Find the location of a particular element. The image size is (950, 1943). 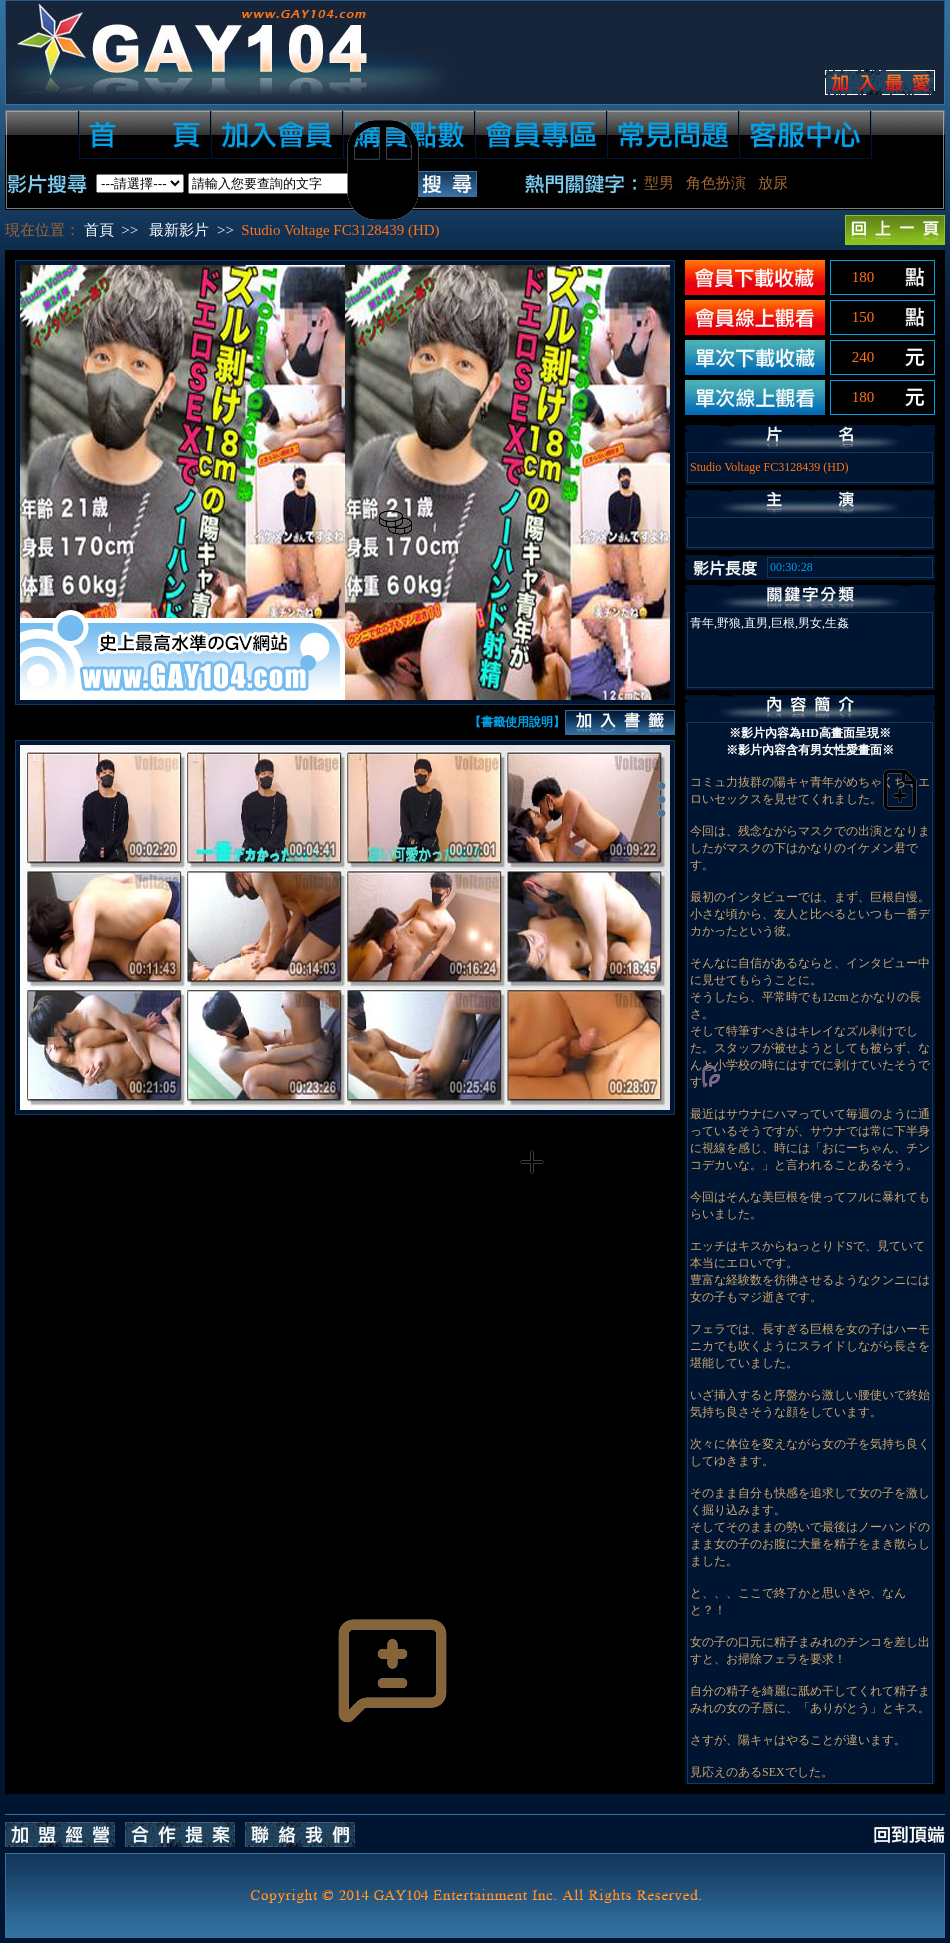

create a new file is located at coordinates (900, 790).